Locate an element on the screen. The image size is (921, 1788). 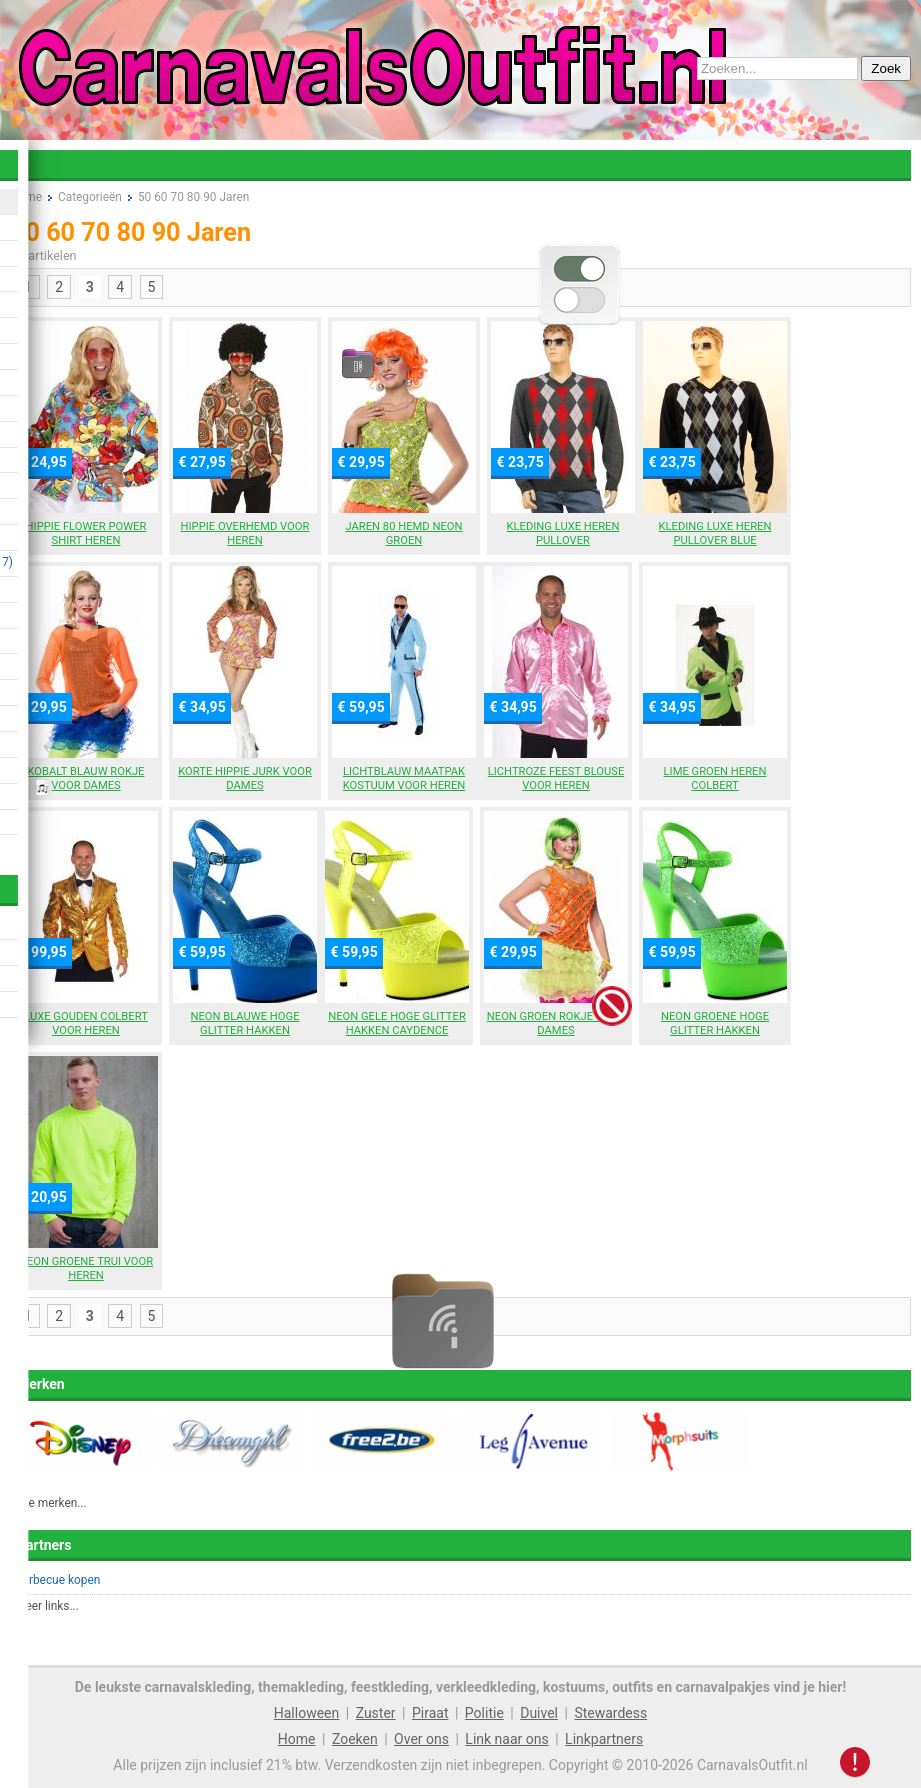
open a lilypond music notation file is located at coordinates (42, 787).